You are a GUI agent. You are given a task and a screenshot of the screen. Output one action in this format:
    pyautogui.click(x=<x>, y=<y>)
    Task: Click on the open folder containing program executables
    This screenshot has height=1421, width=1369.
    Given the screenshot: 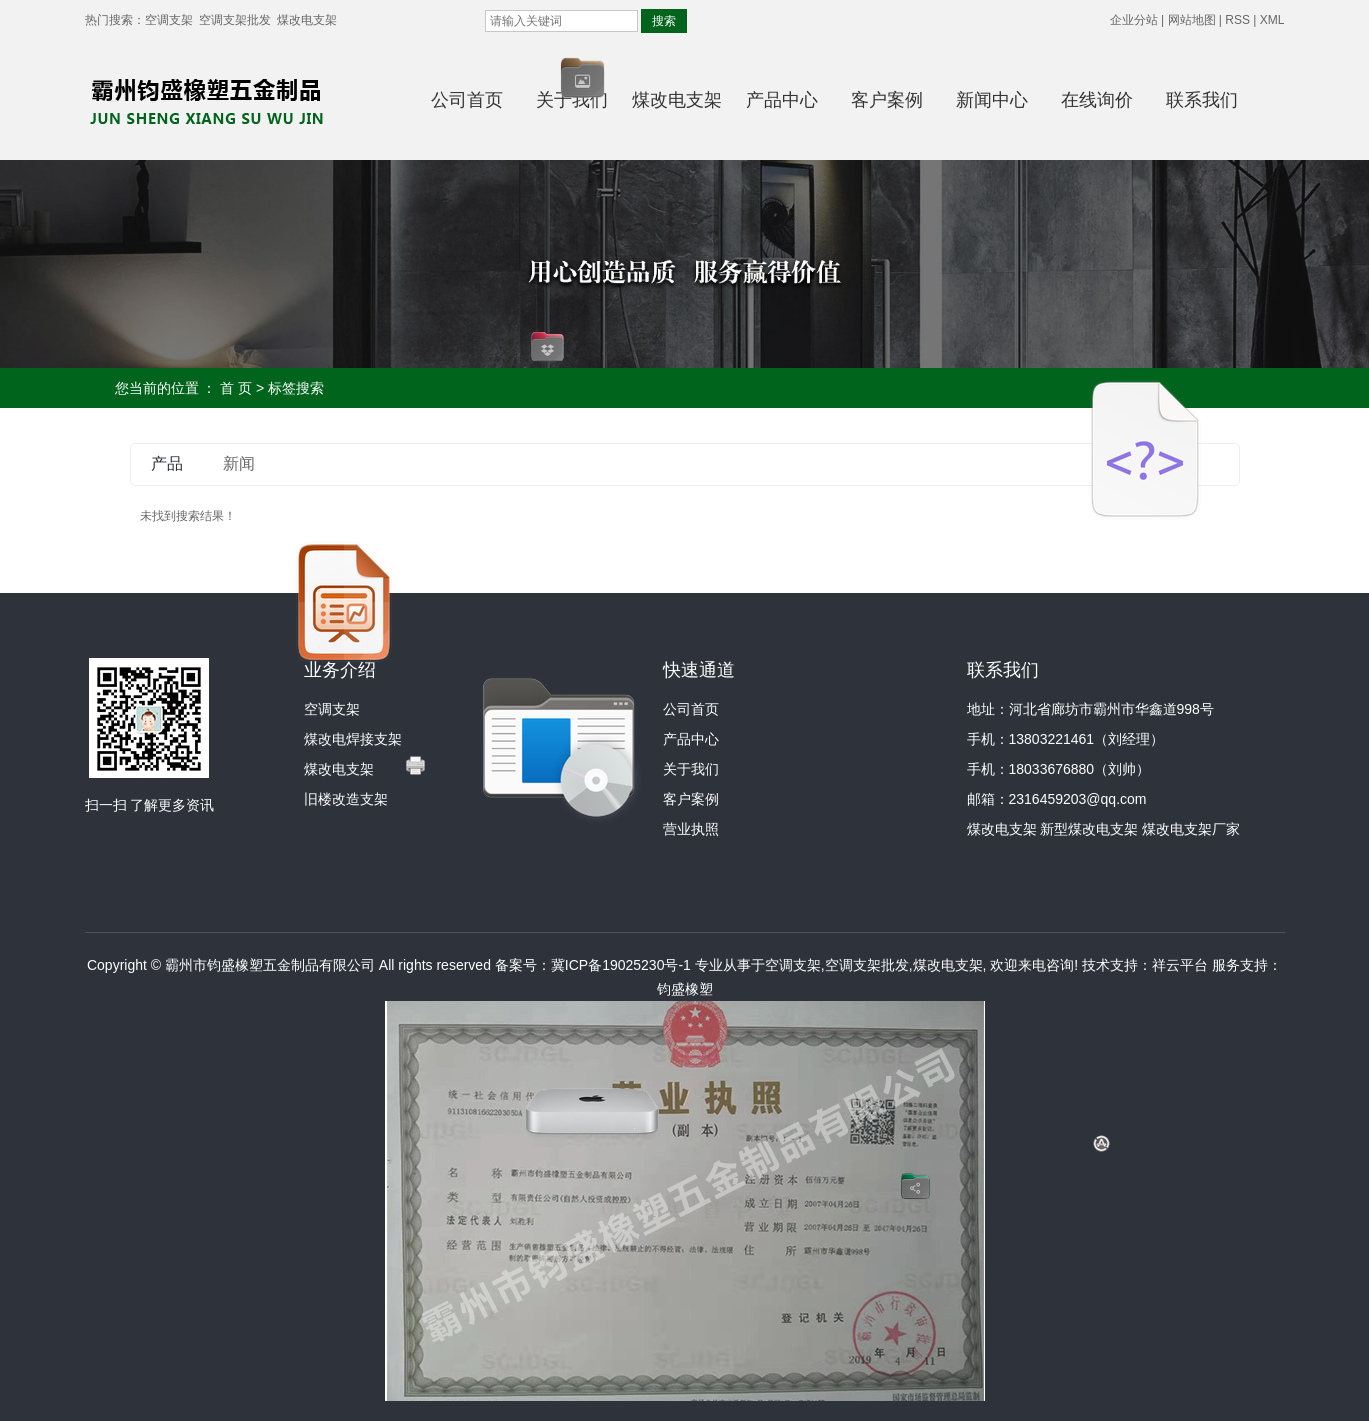 What is the action you would take?
    pyautogui.click(x=558, y=742)
    